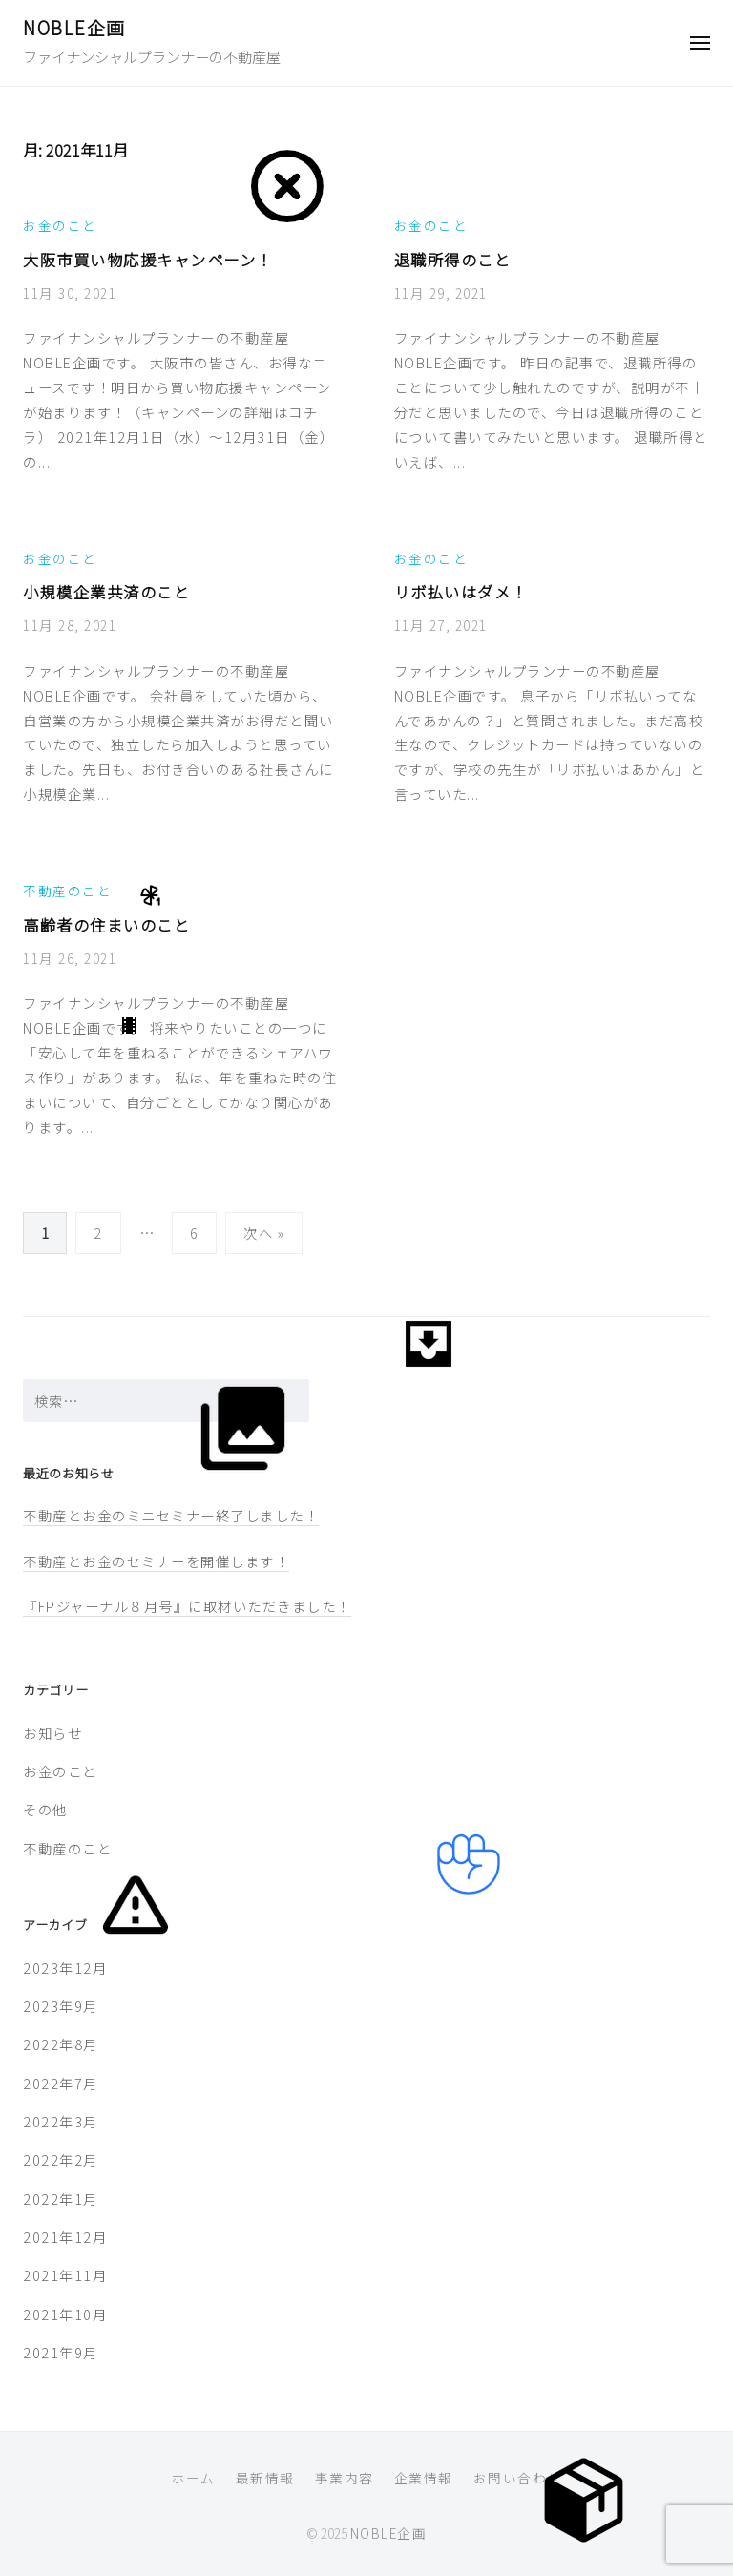  I want to click on view package or shipment details, so click(583, 2500).